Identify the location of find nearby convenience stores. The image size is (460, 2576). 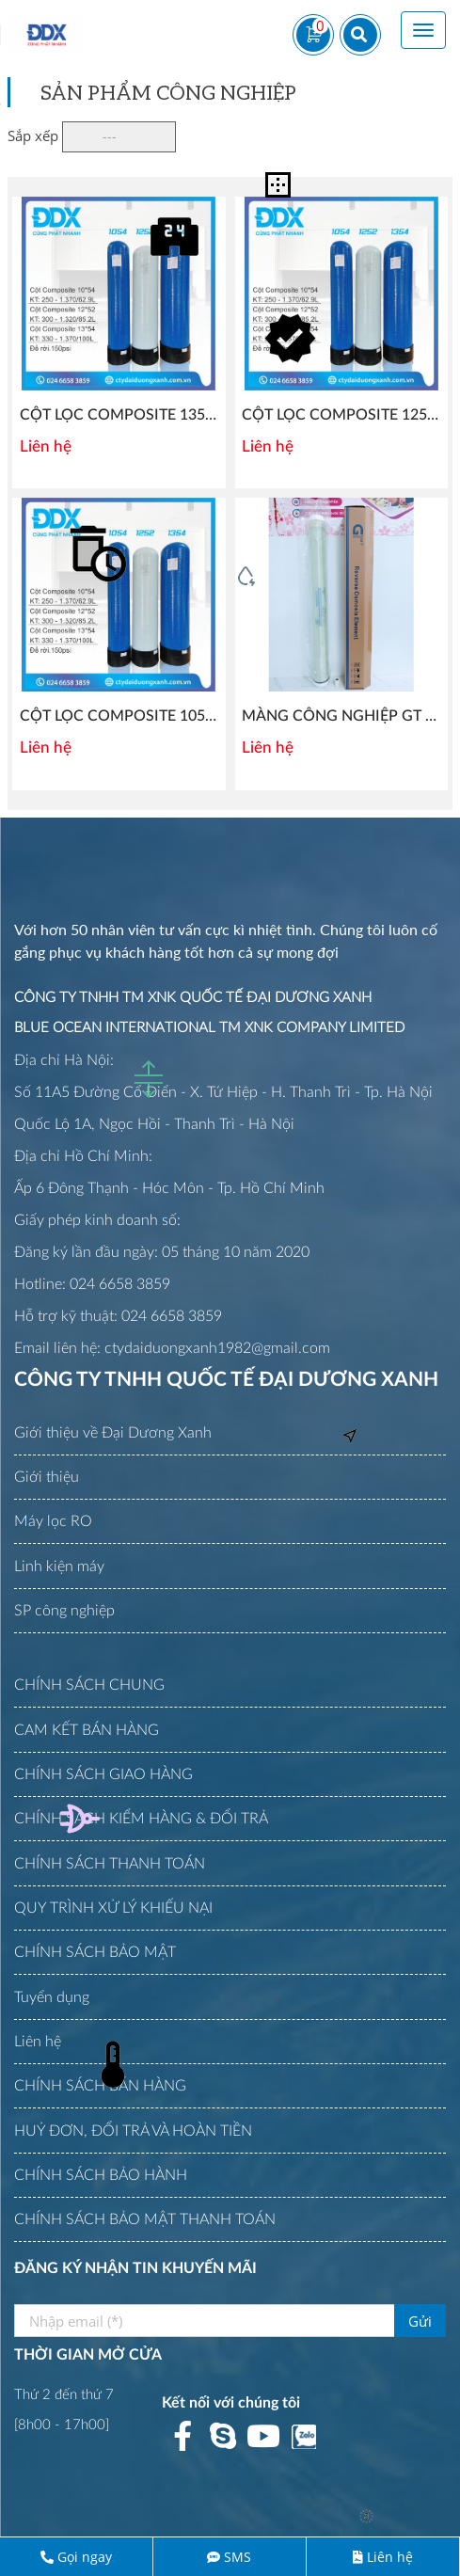
(174, 236).